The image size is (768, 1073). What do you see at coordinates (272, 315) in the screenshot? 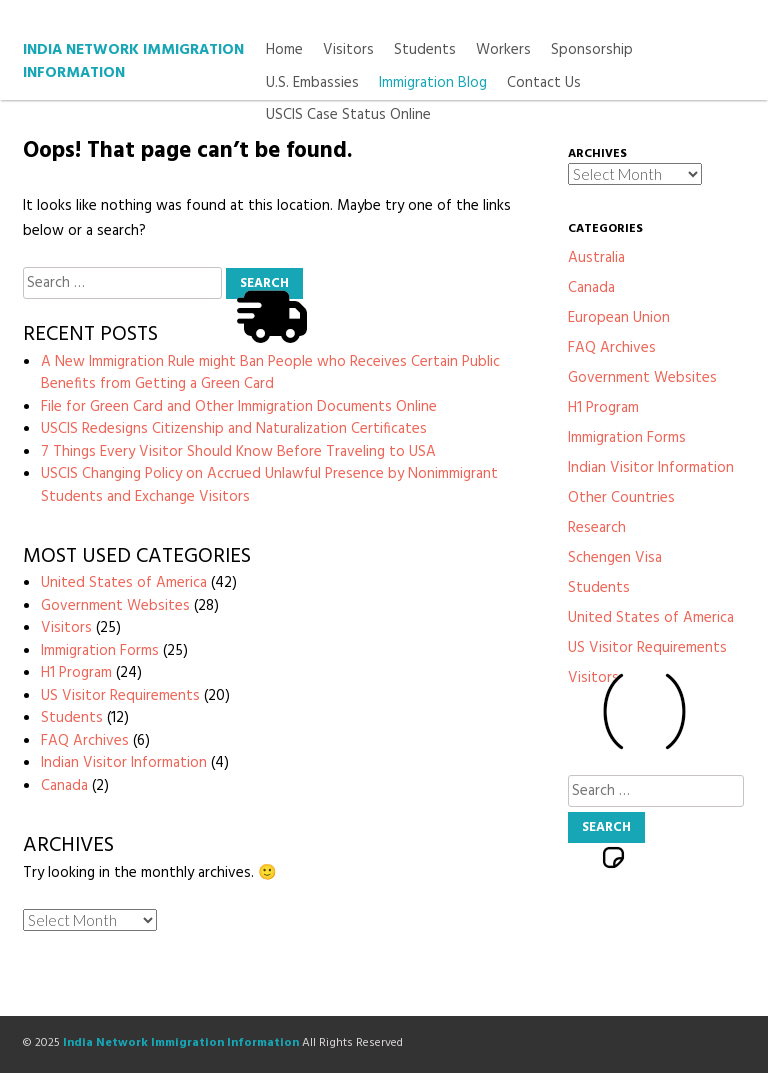
I see `indicates express or fast shipping` at bounding box center [272, 315].